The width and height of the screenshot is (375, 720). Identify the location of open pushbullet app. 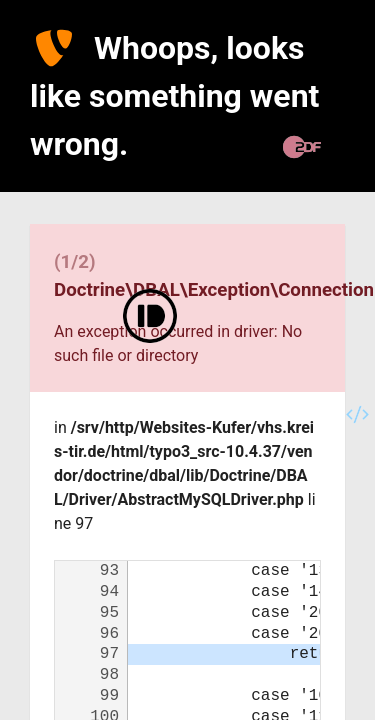
(150, 316).